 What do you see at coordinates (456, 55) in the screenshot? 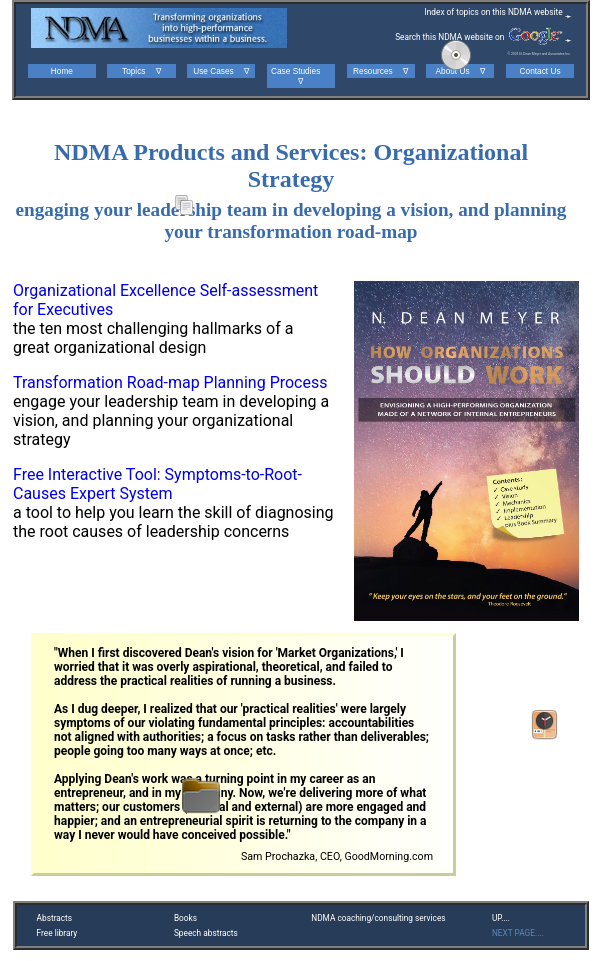
I see `access DVD drive or optical media` at bounding box center [456, 55].